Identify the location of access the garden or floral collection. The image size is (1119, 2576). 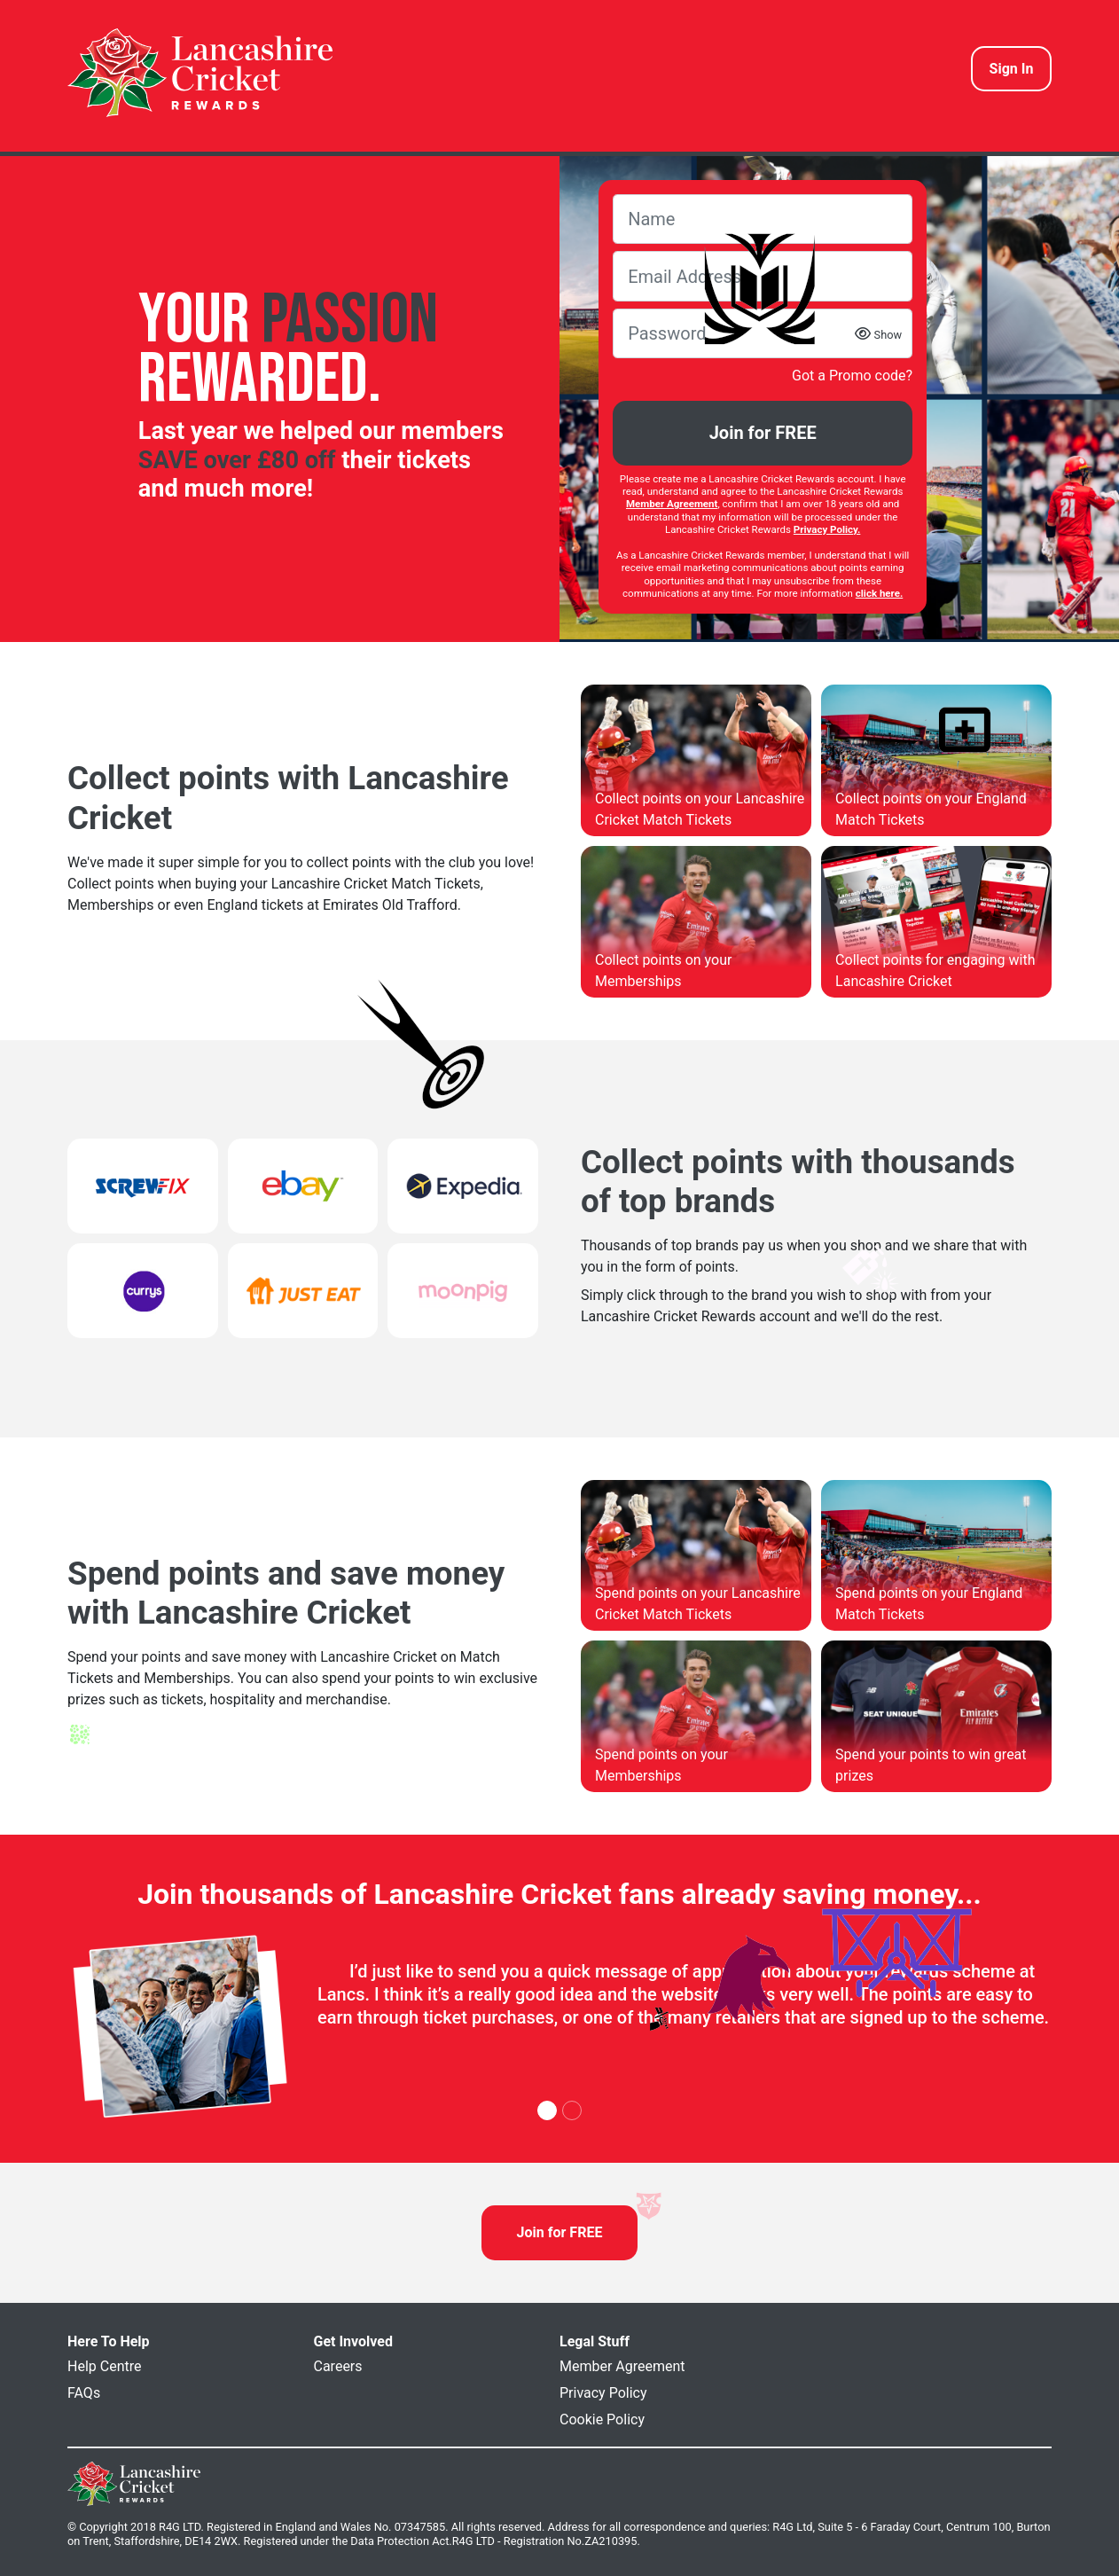
(80, 1734).